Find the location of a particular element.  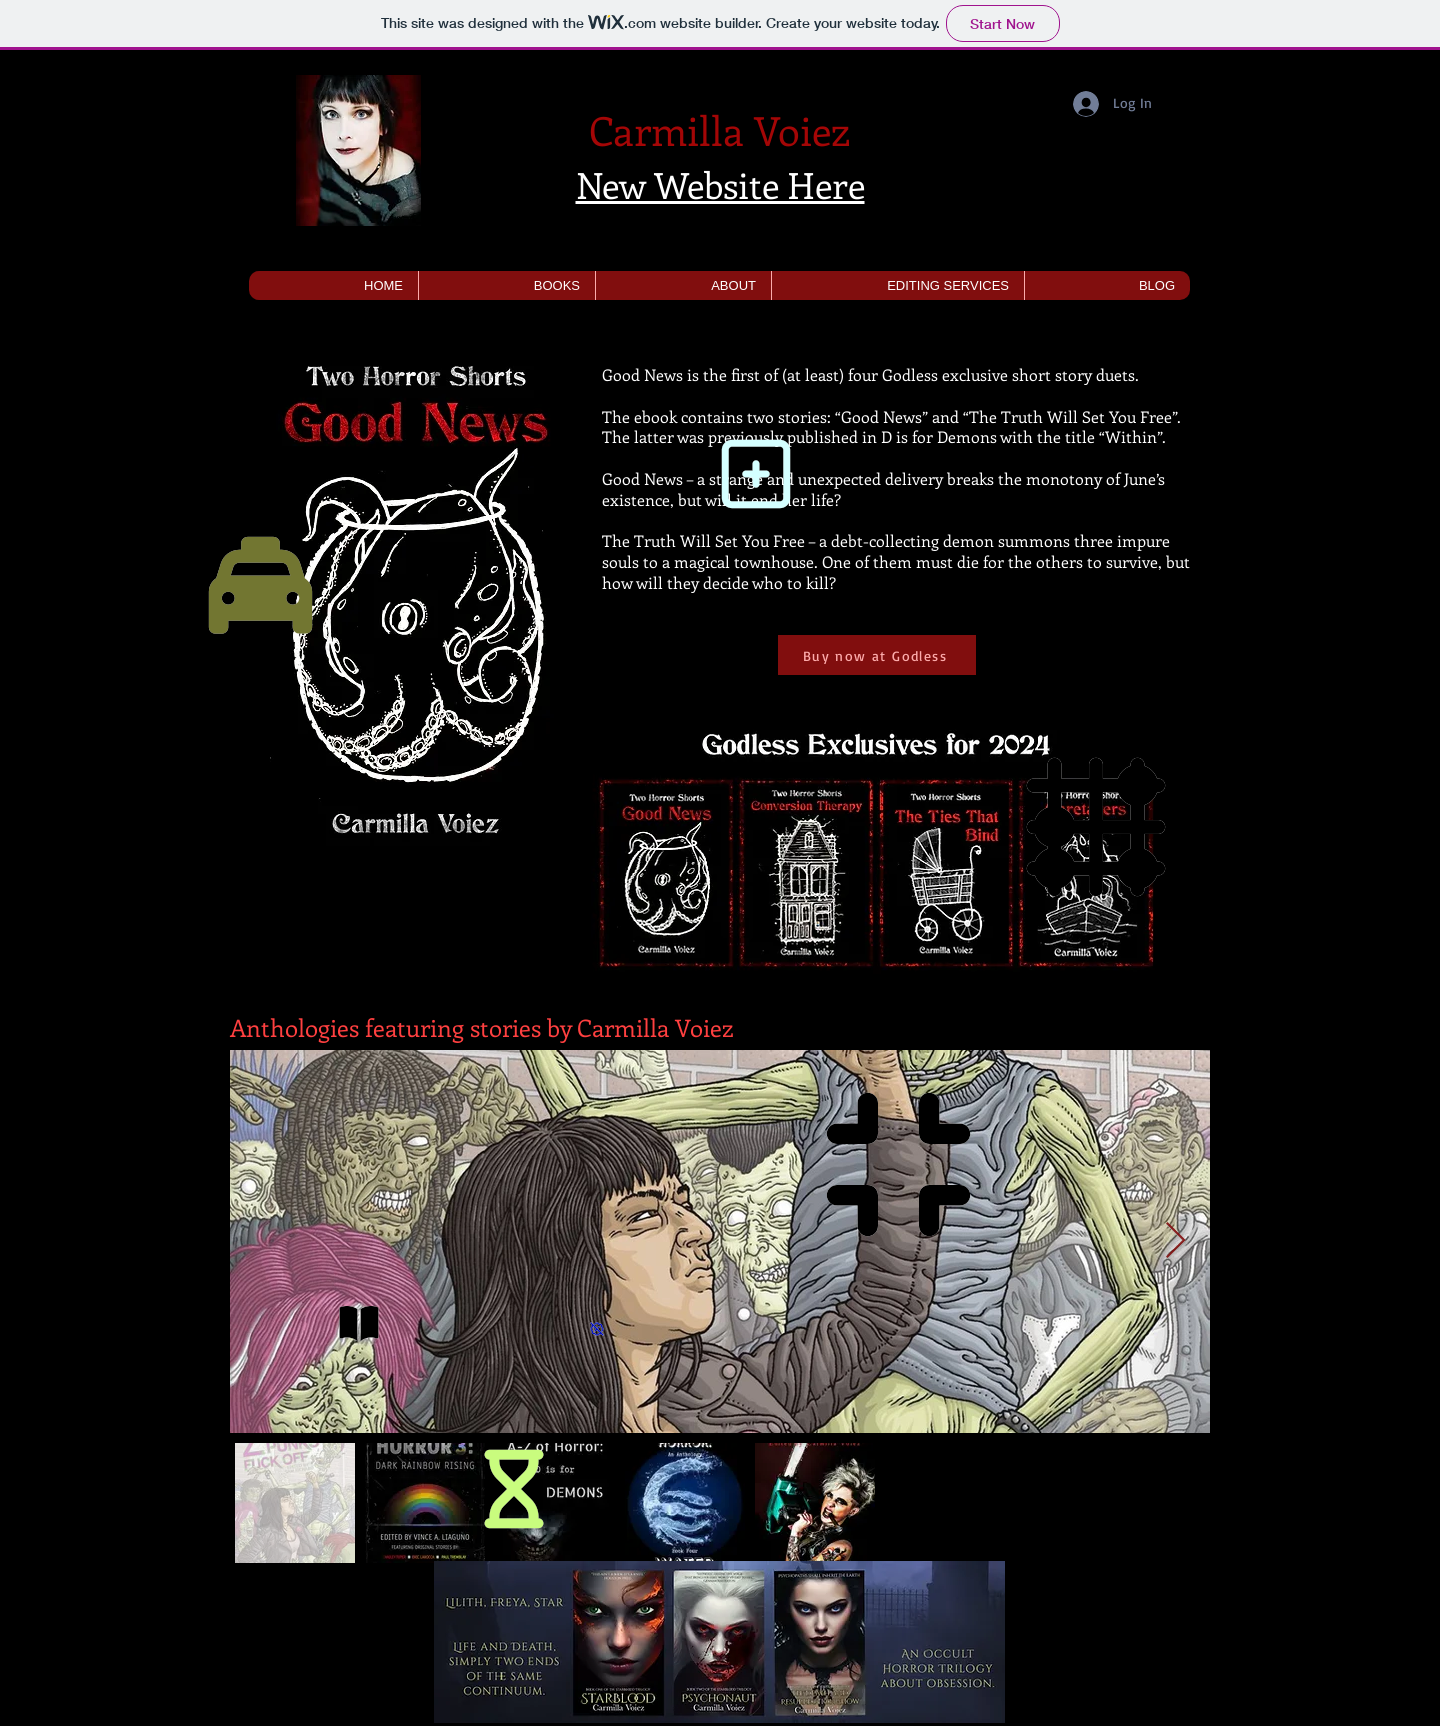

add a new item or entry is located at coordinates (756, 474).